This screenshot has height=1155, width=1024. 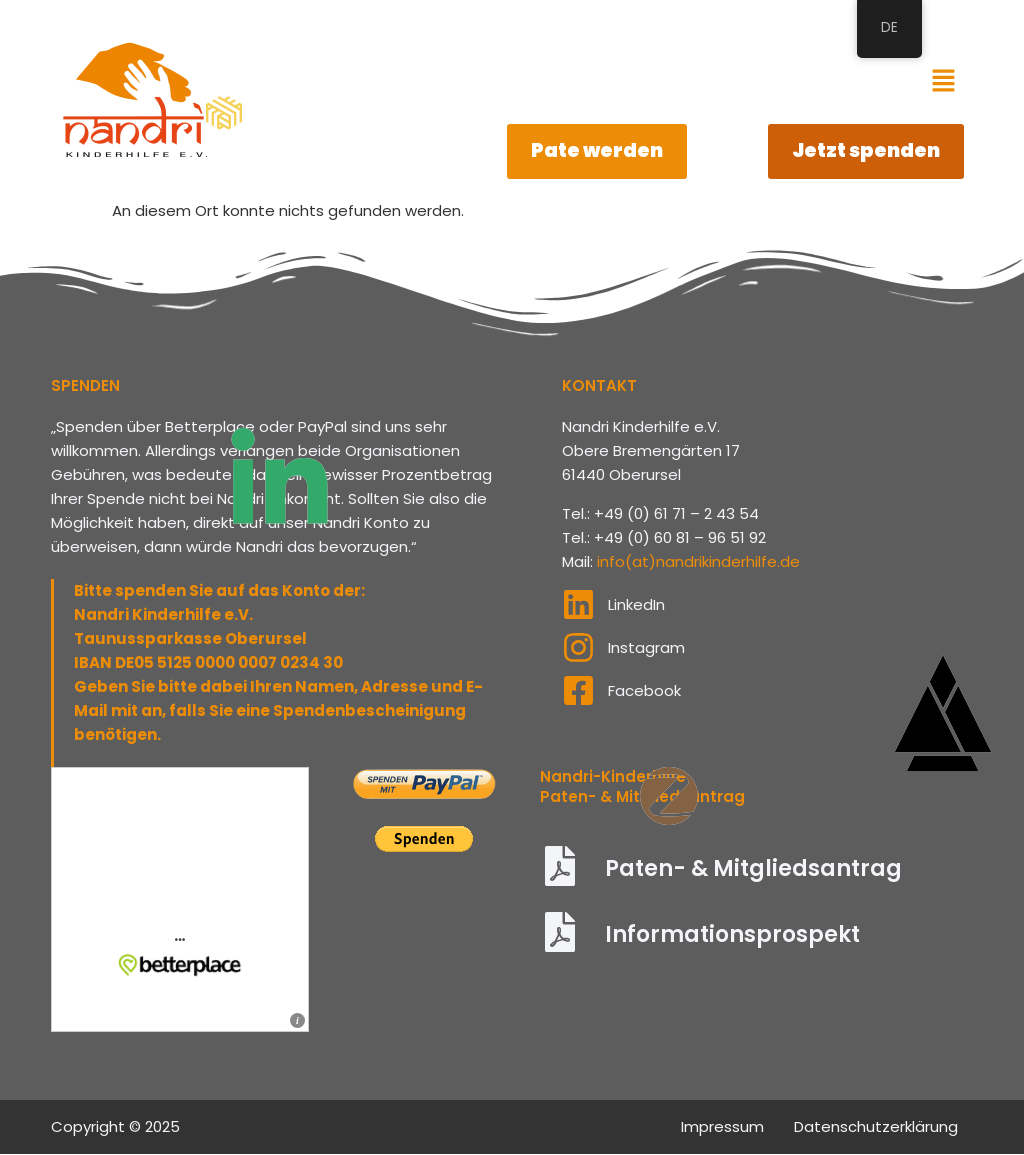 What do you see at coordinates (279, 482) in the screenshot?
I see `connect with linkedin profile` at bounding box center [279, 482].